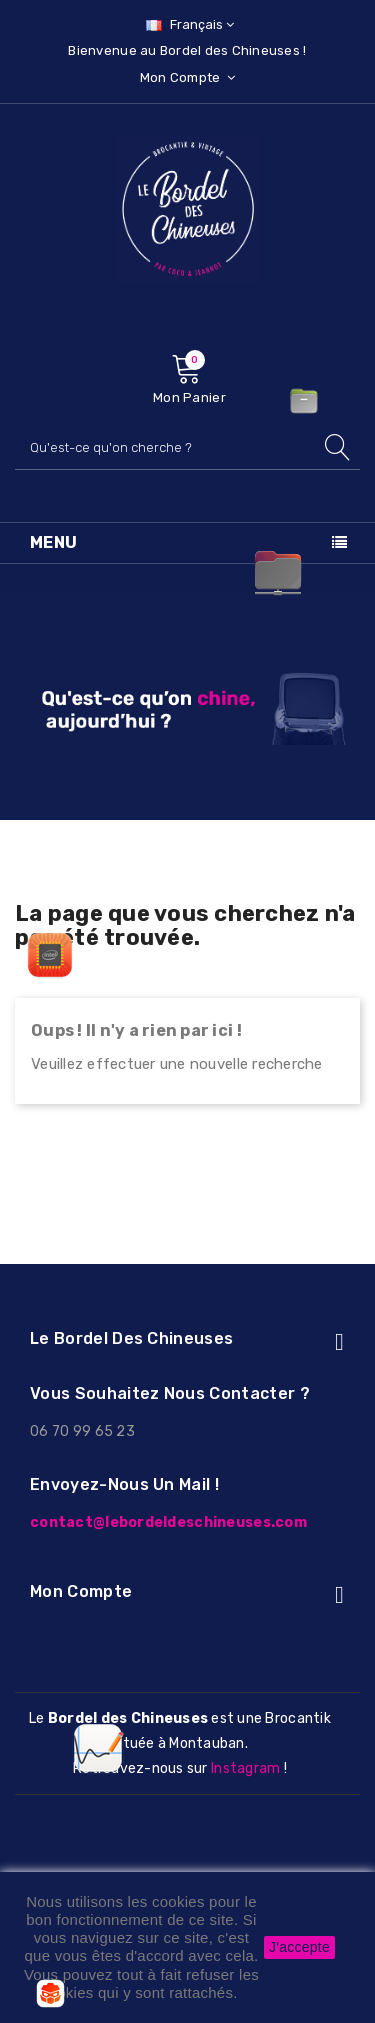  What do you see at coordinates (278, 572) in the screenshot?
I see `access a remote or network folder` at bounding box center [278, 572].